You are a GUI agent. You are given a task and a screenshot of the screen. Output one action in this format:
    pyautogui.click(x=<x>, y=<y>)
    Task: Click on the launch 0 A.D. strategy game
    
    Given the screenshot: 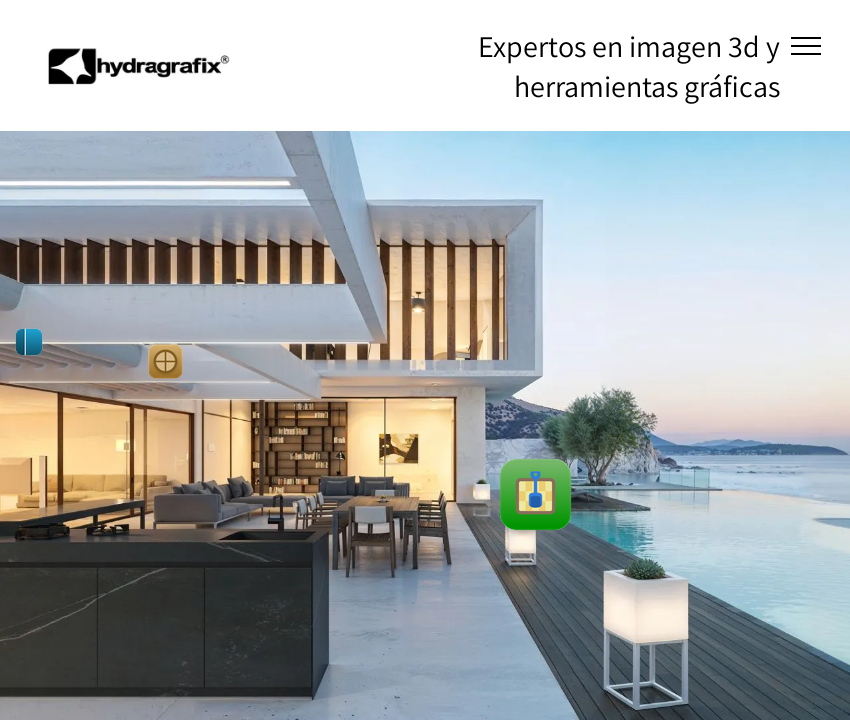 What is the action you would take?
    pyautogui.click(x=165, y=361)
    